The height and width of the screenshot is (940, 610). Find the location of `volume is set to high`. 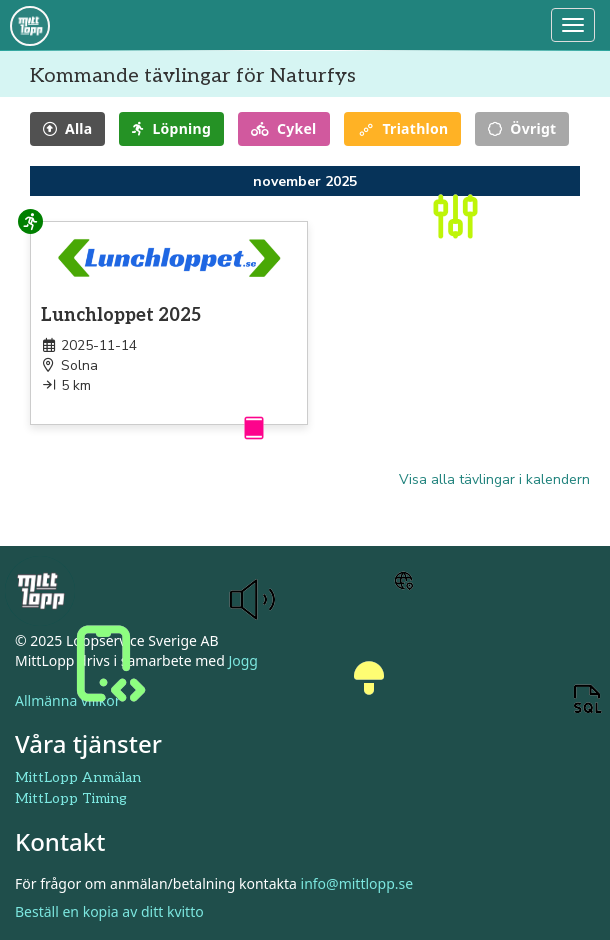

volume is set to high is located at coordinates (251, 599).